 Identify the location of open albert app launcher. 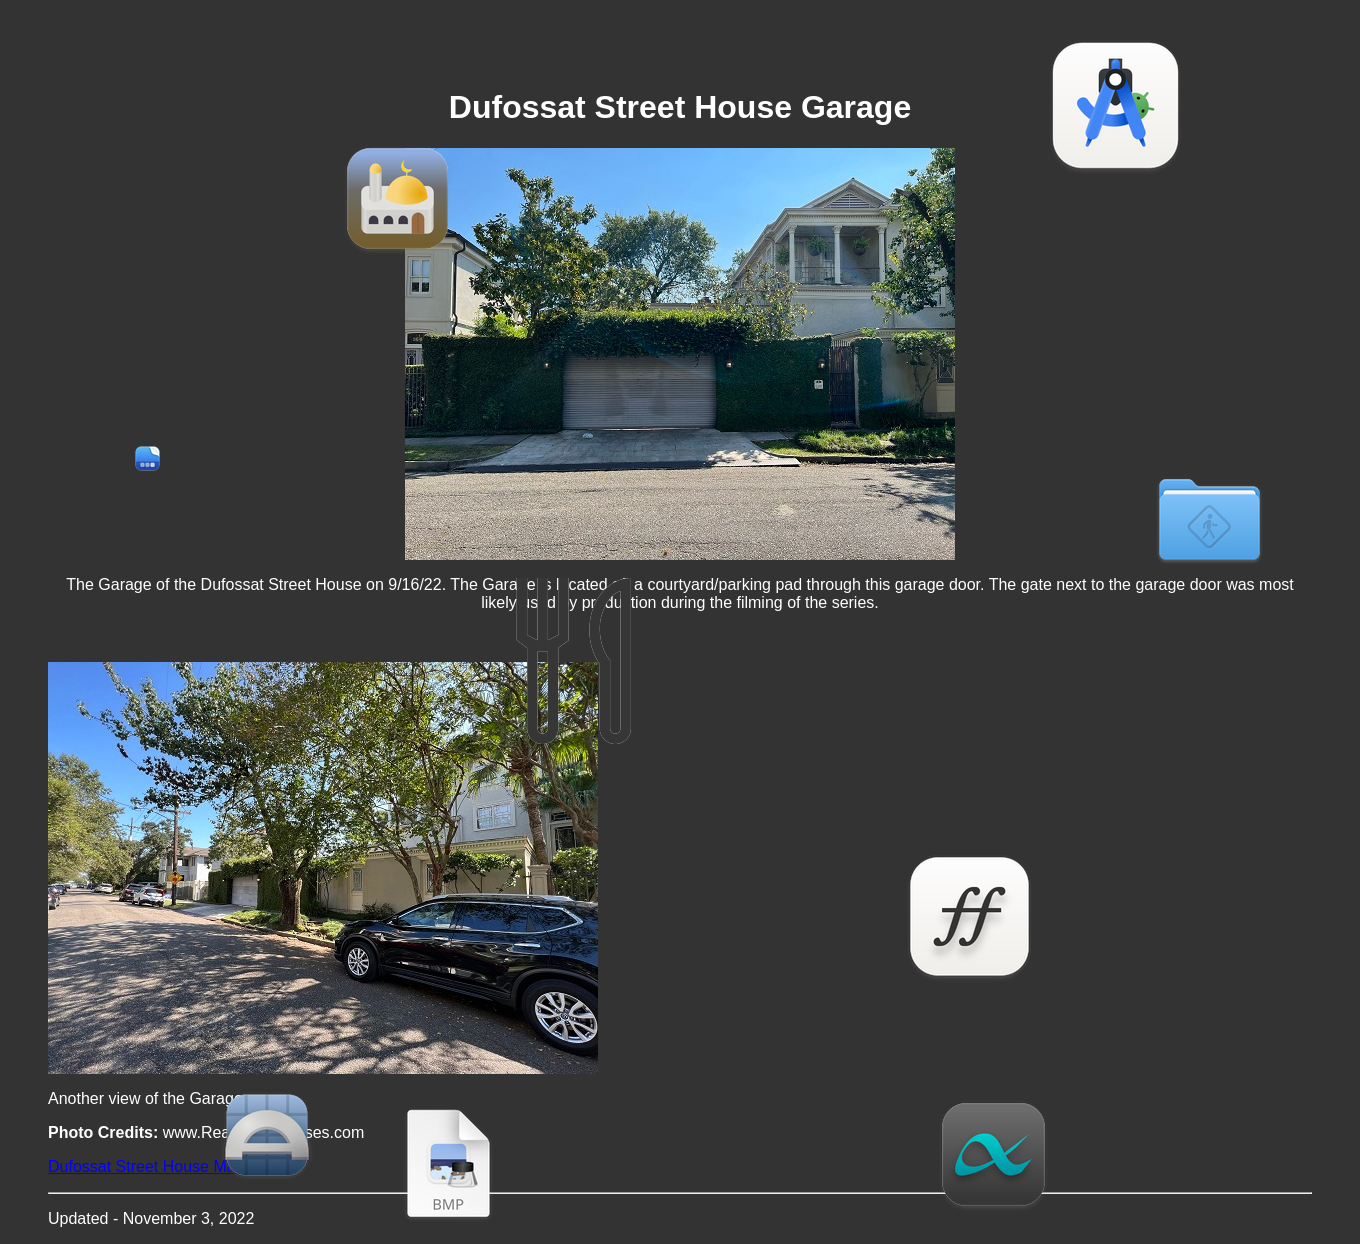
(993, 1154).